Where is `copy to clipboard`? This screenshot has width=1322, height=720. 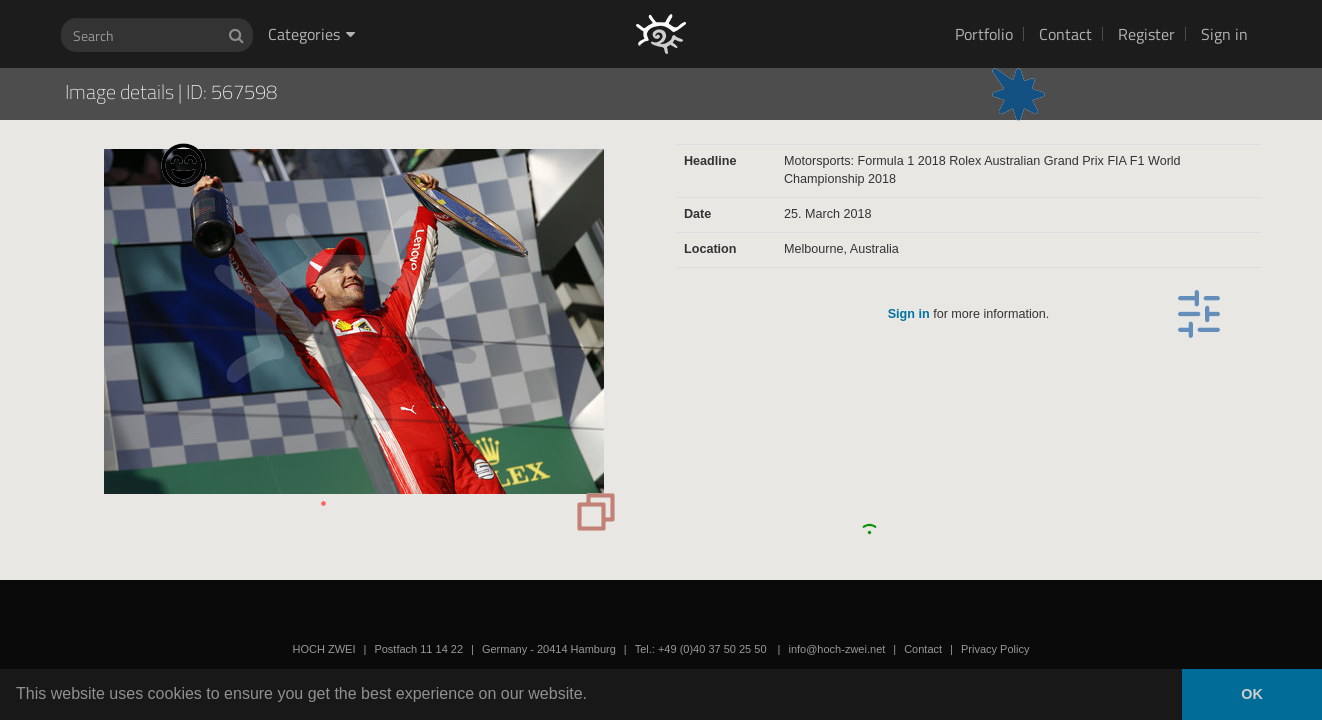
copy to clipboard is located at coordinates (596, 512).